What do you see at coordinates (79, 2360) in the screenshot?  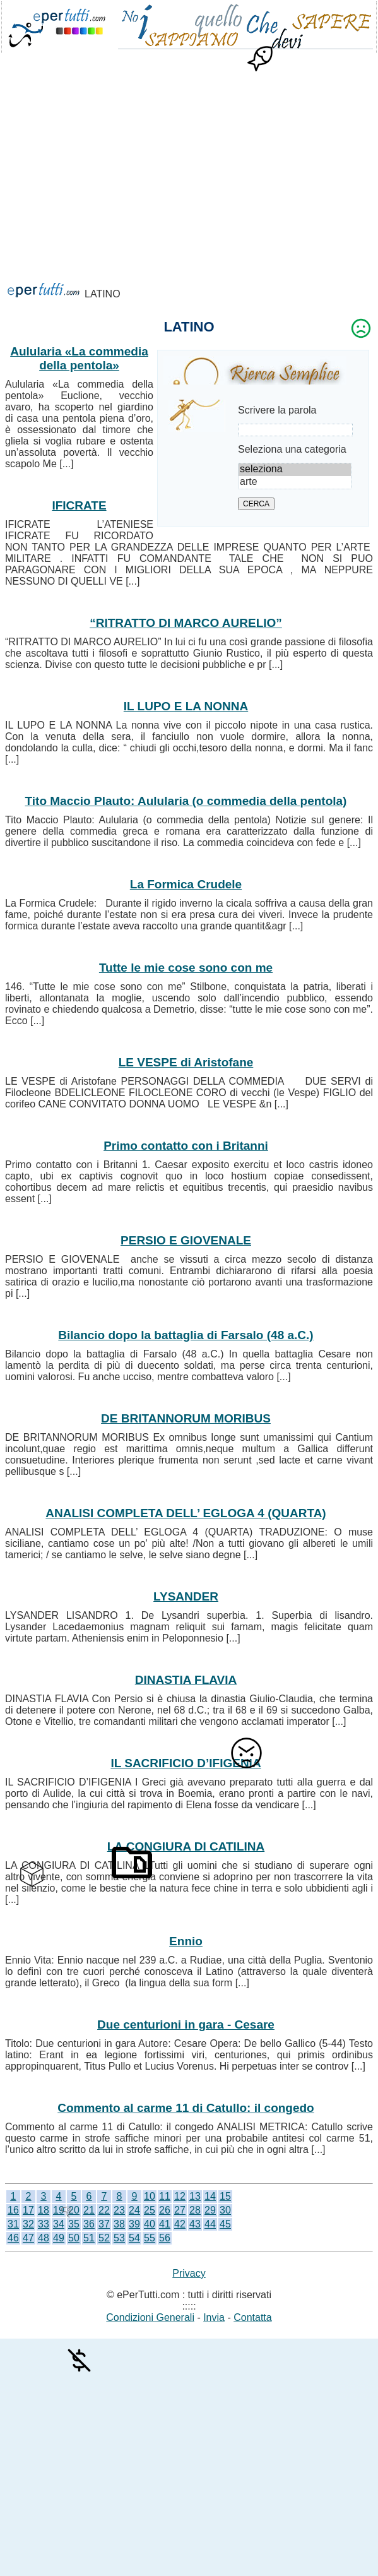 I see `indicates a free or no-cost item` at bounding box center [79, 2360].